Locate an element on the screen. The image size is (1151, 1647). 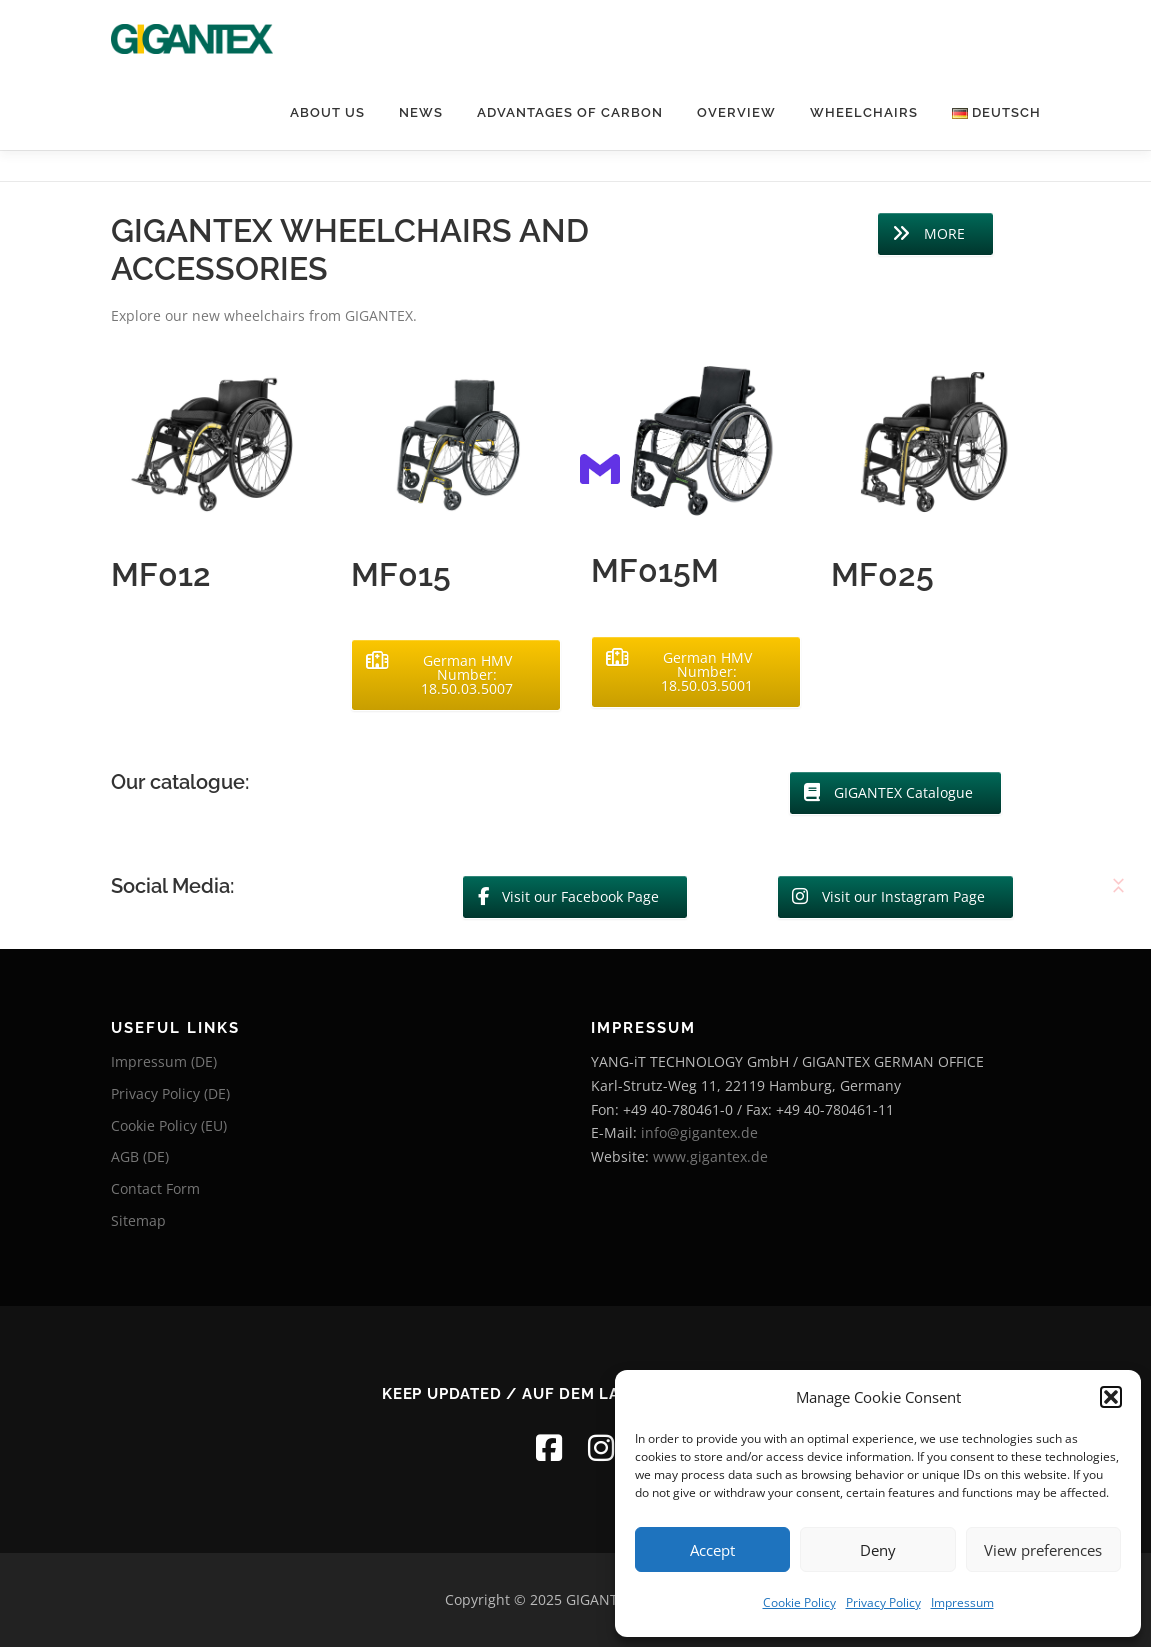
collapse or contract content vertically is located at coordinates (1118, 885).